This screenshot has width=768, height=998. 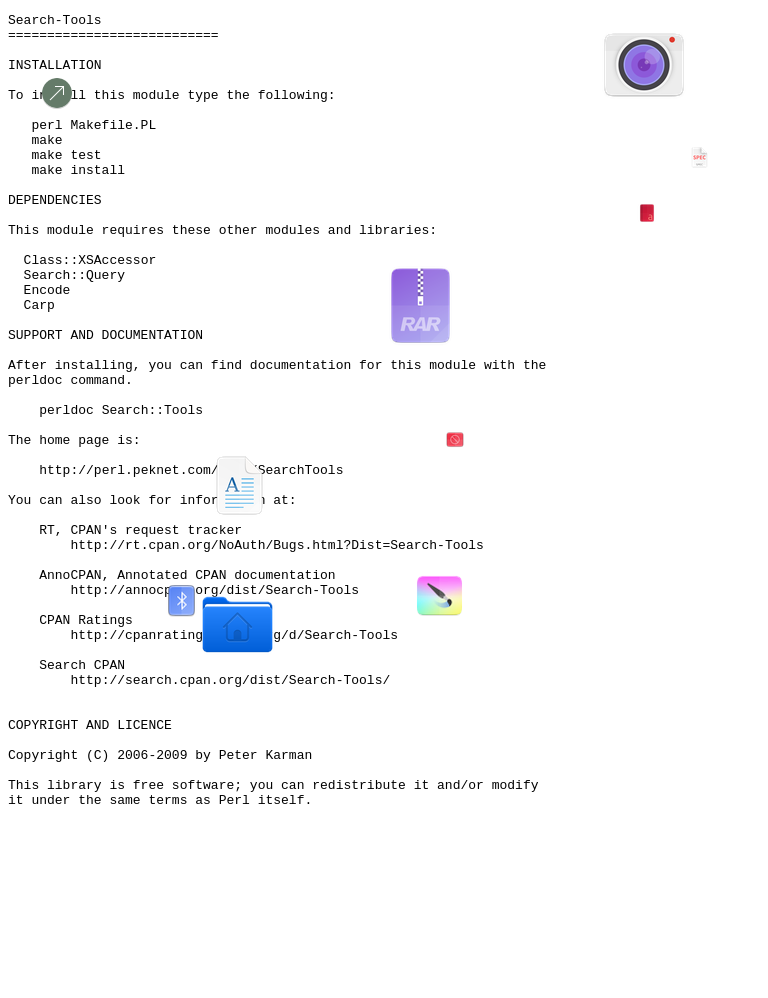 What do you see at coordinates (644, 65) in the screenshot?
I see `open cheese webcam application` at bounding box center [644, 65].